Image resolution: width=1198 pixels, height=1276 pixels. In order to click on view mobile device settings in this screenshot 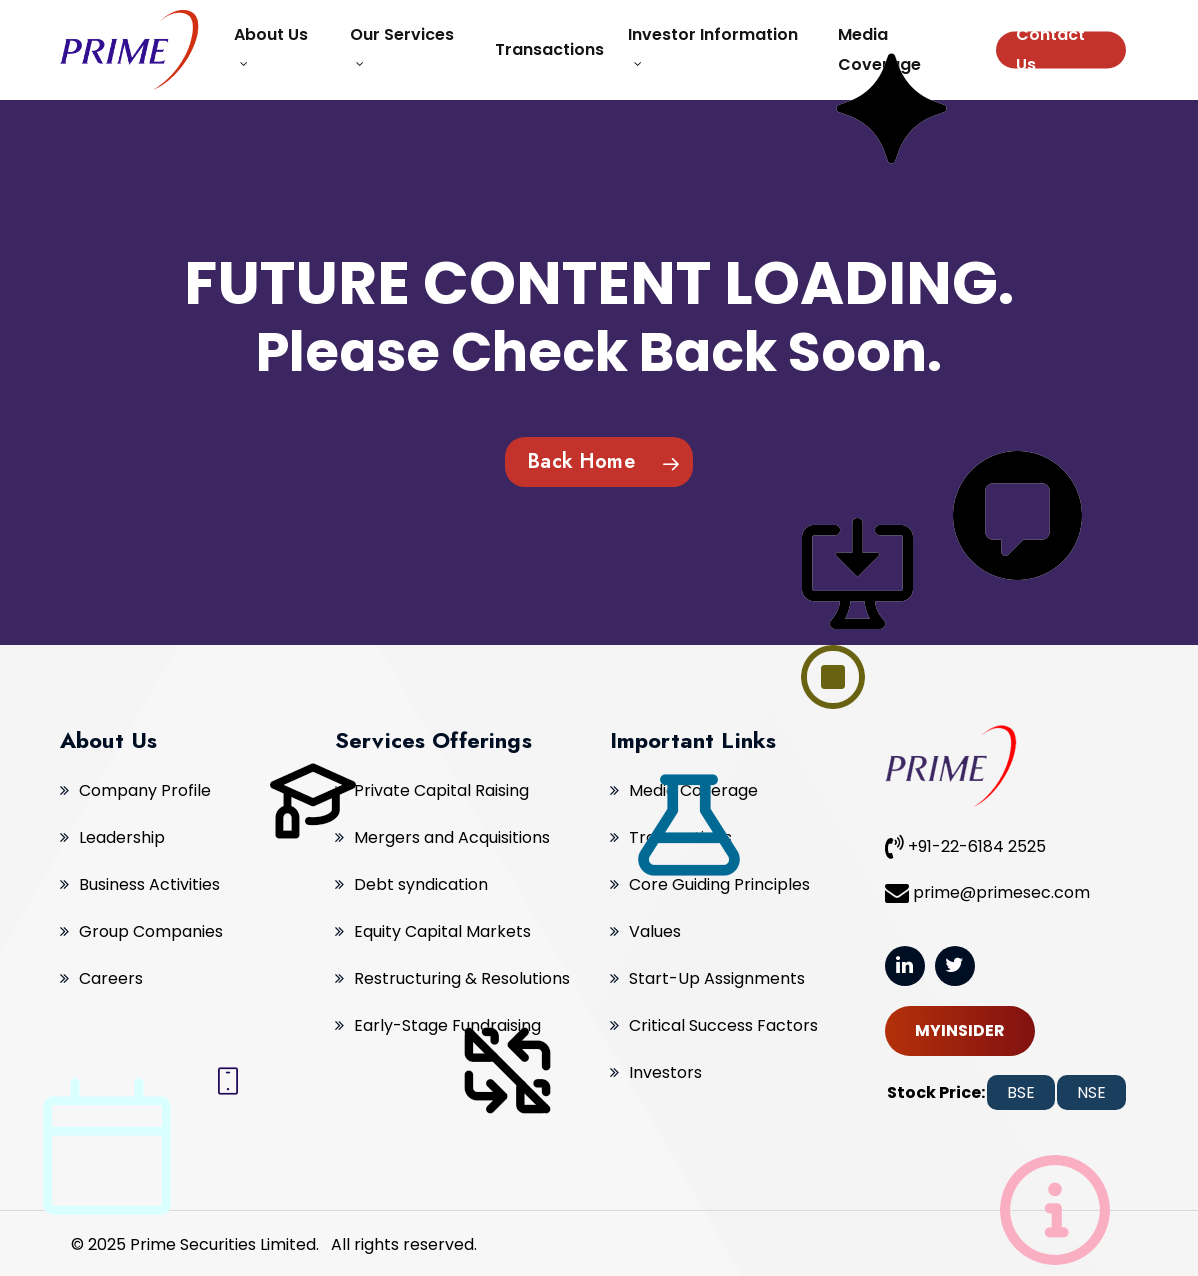, I will do `click(228, 1081)`.